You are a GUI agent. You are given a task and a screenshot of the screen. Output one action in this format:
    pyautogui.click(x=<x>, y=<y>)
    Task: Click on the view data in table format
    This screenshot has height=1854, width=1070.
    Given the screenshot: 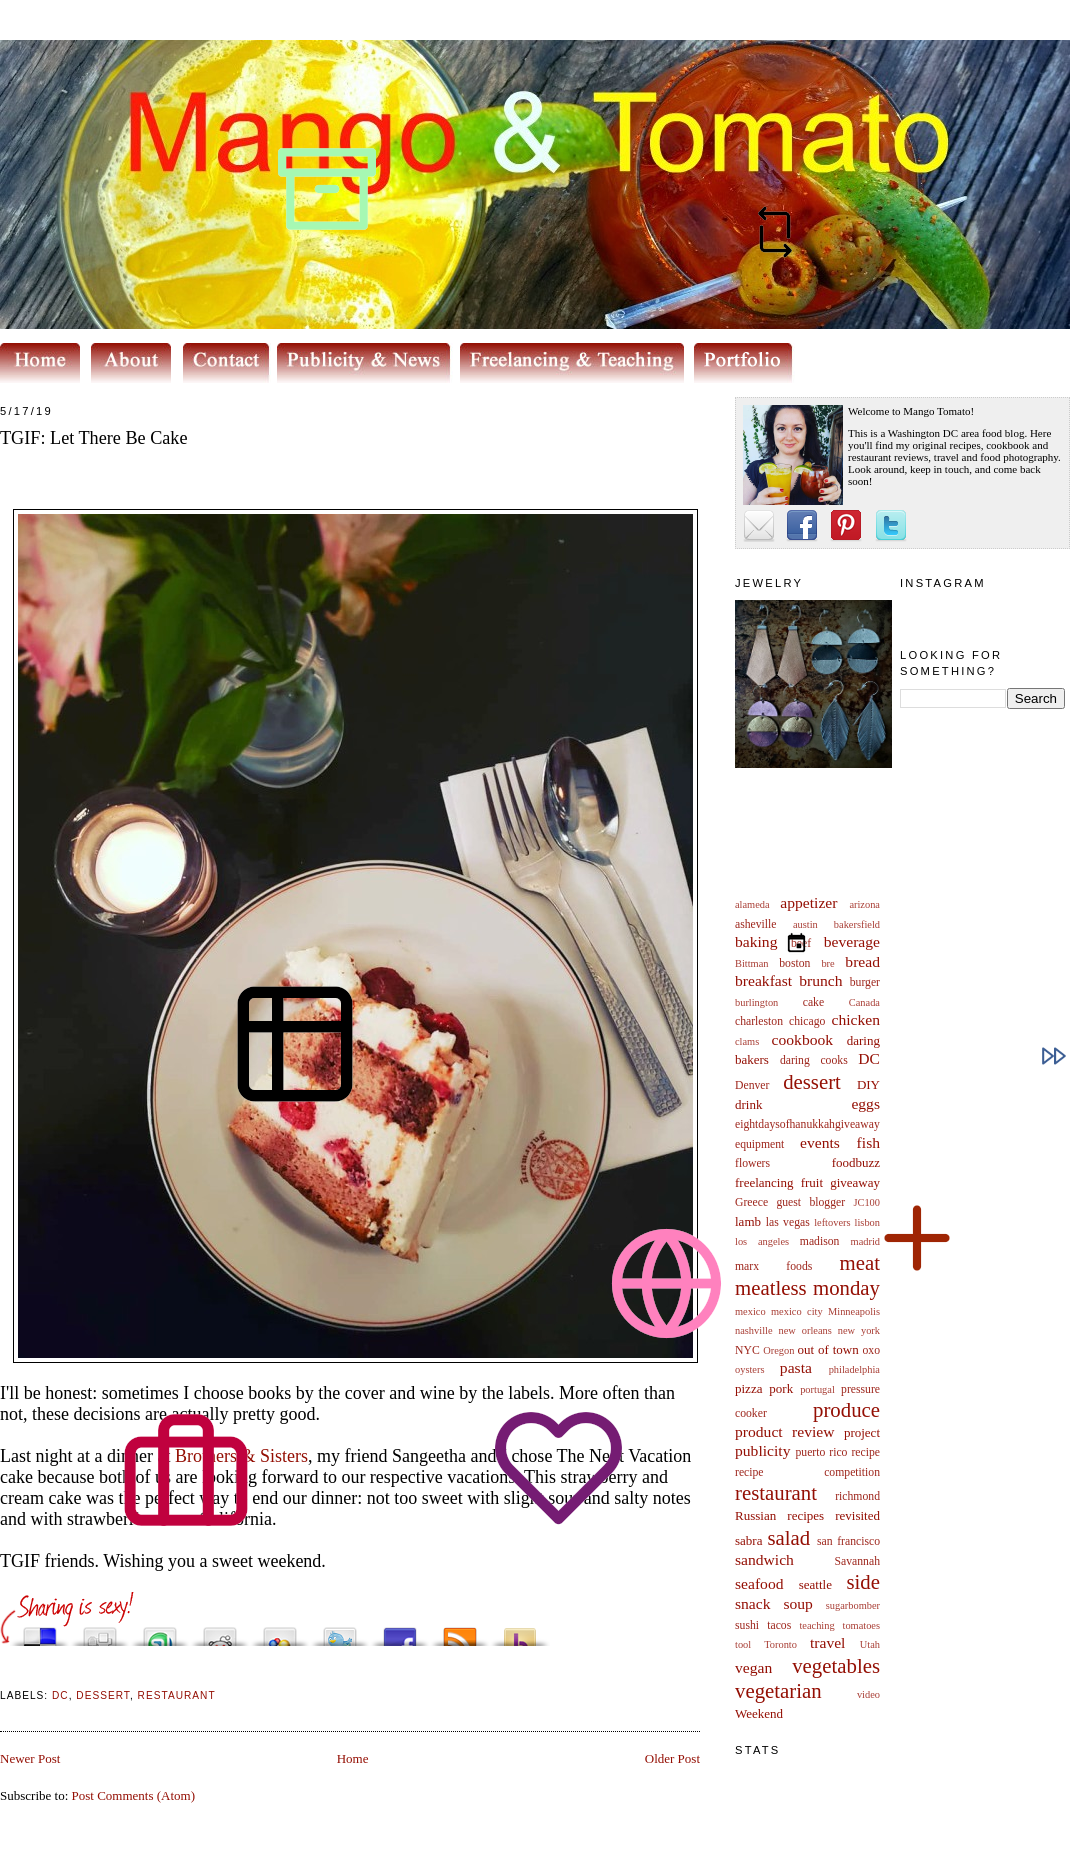 What is the action you would take?
    pyautogui.click(x=295, y=1044)
    